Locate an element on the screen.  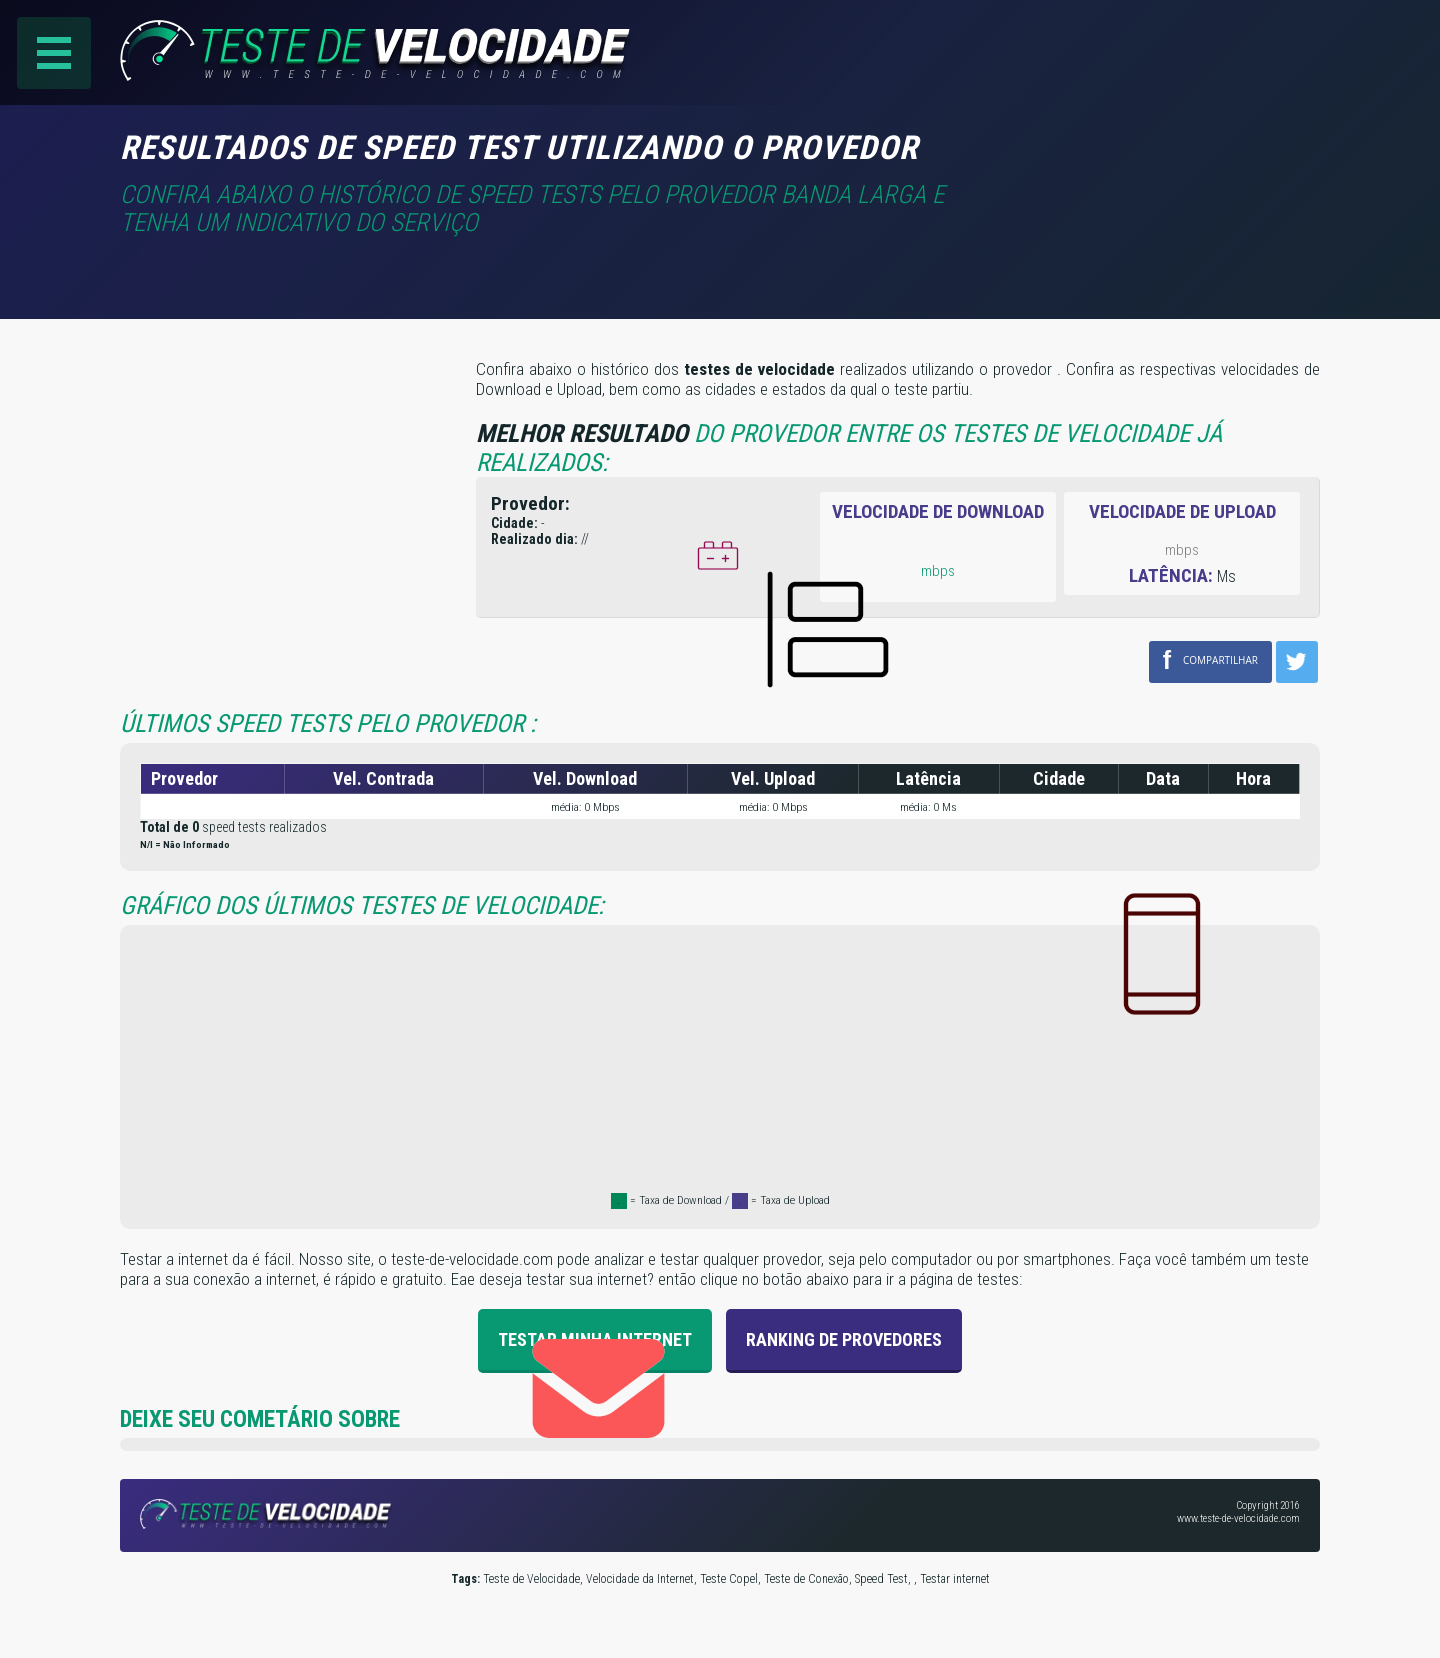
open your inbox is located at coordinates (598, 1388).